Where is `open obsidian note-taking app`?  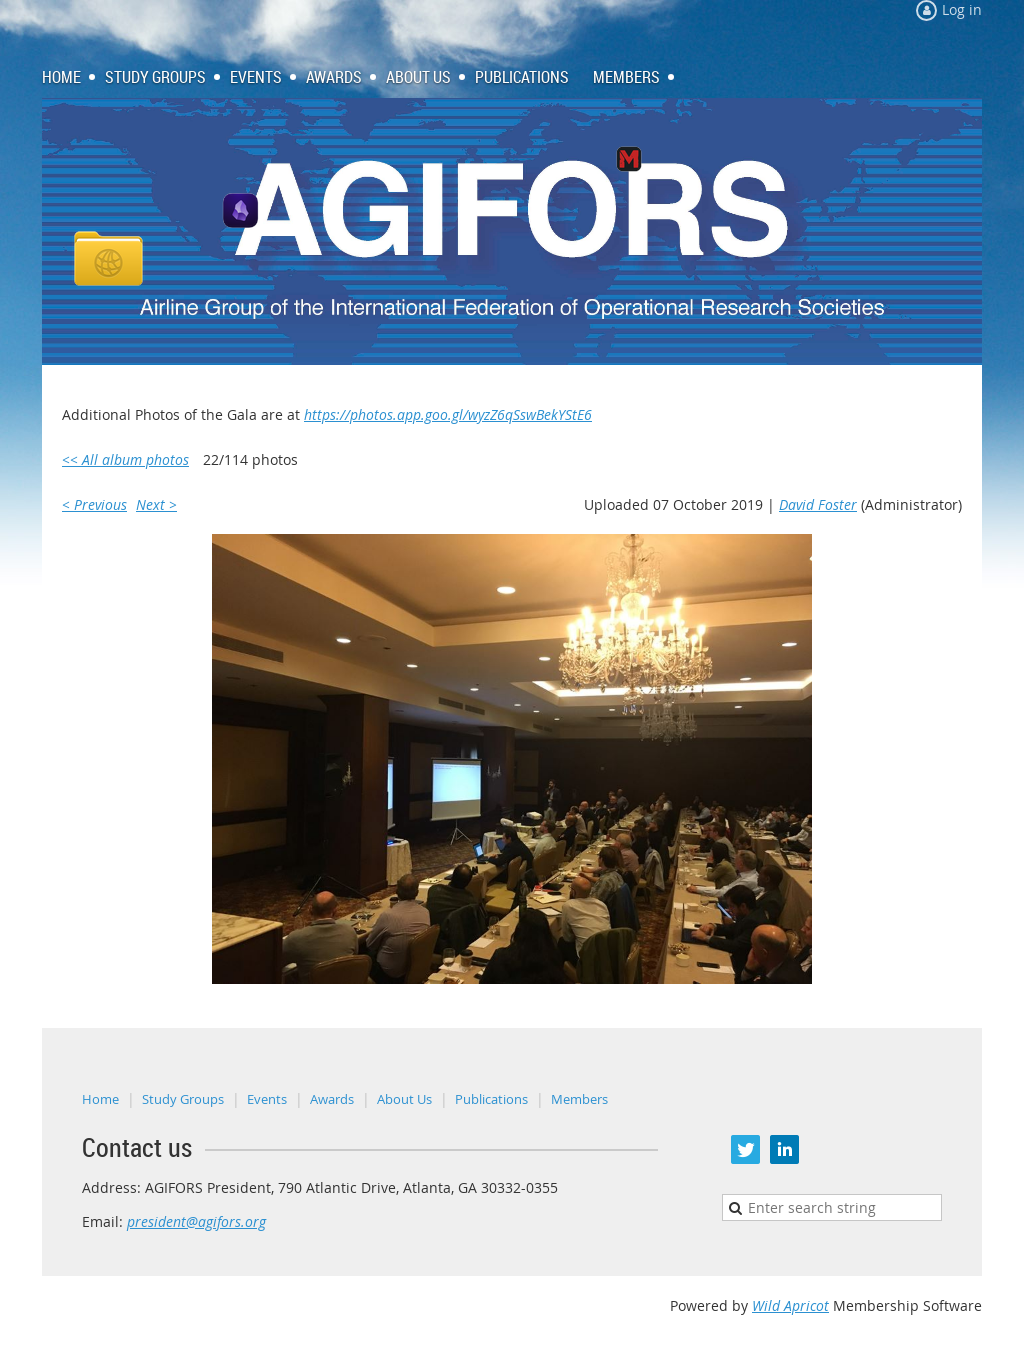
open obsidian note-taking app is located at coordinates (240, 210).